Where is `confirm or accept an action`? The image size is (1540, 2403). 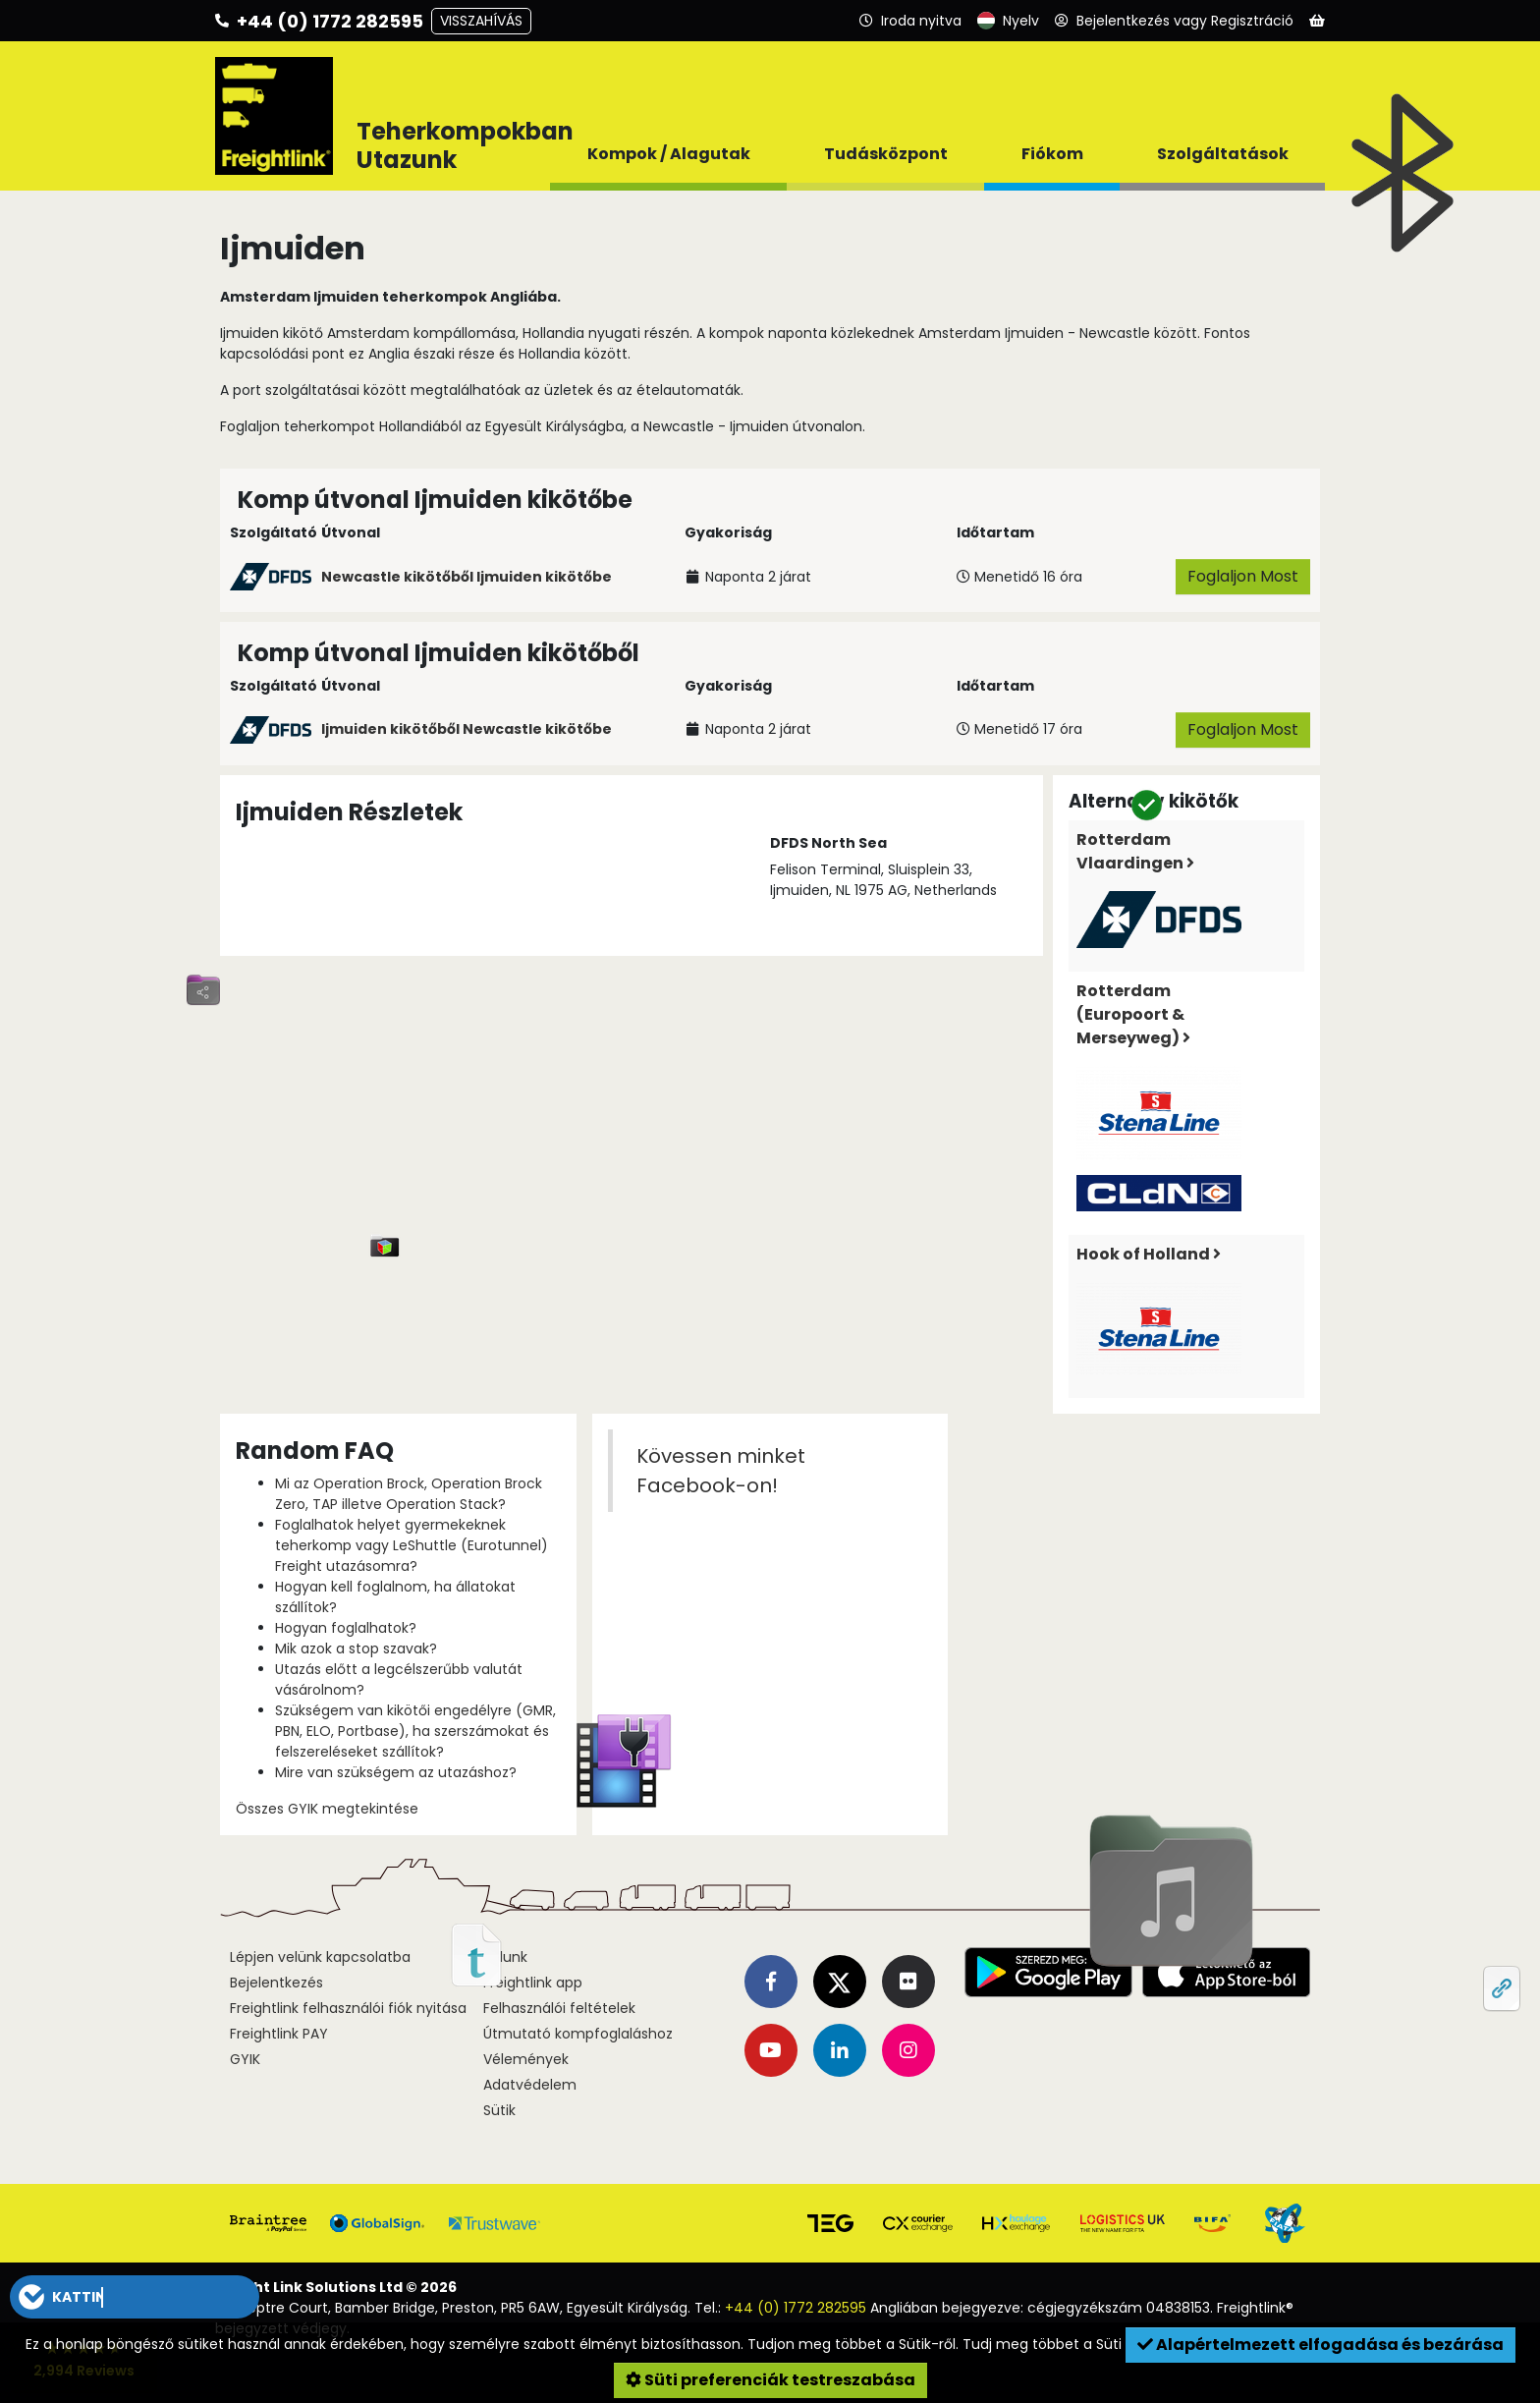 confirm or accept an action is located at coordinates (1146, 805).